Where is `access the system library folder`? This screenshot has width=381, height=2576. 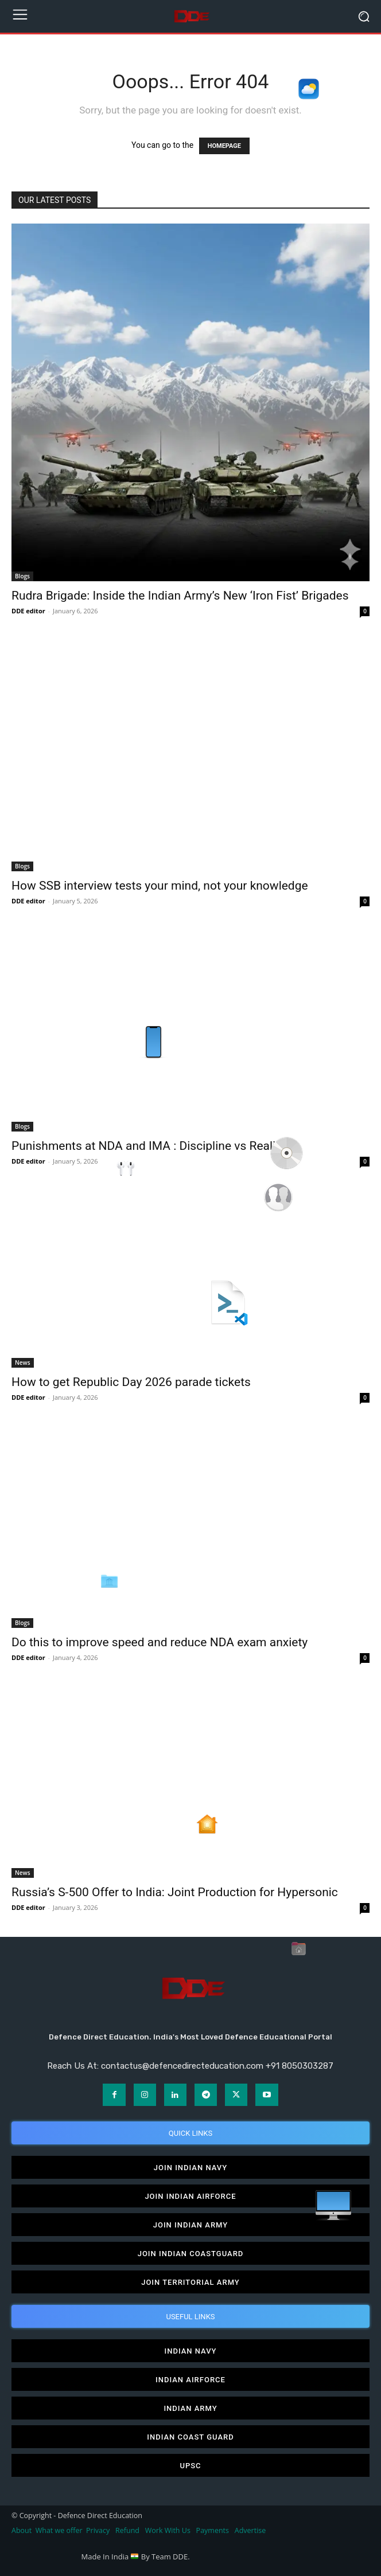 access the system library folder is located at coordinates (109, 1581).